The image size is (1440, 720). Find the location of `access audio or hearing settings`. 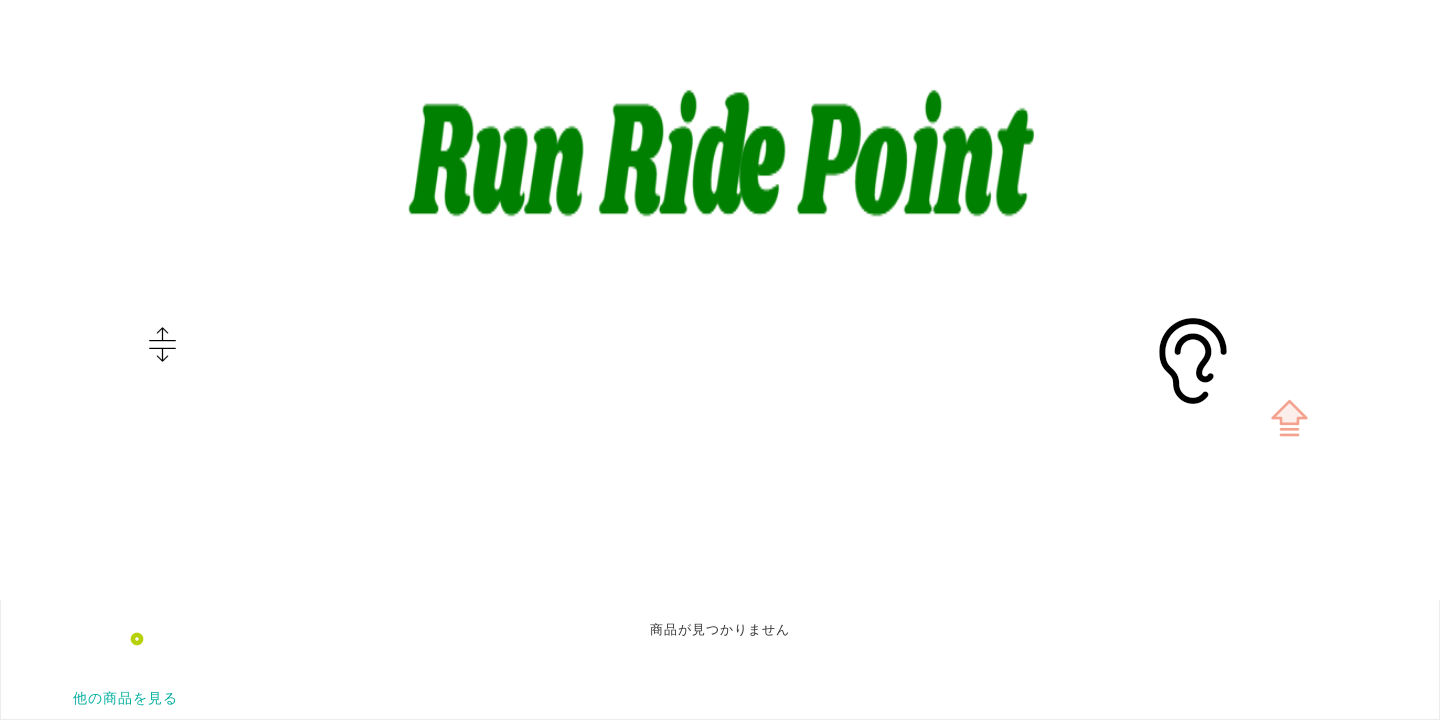

access audio or hearing settings is located at coordinates (1193, 361).